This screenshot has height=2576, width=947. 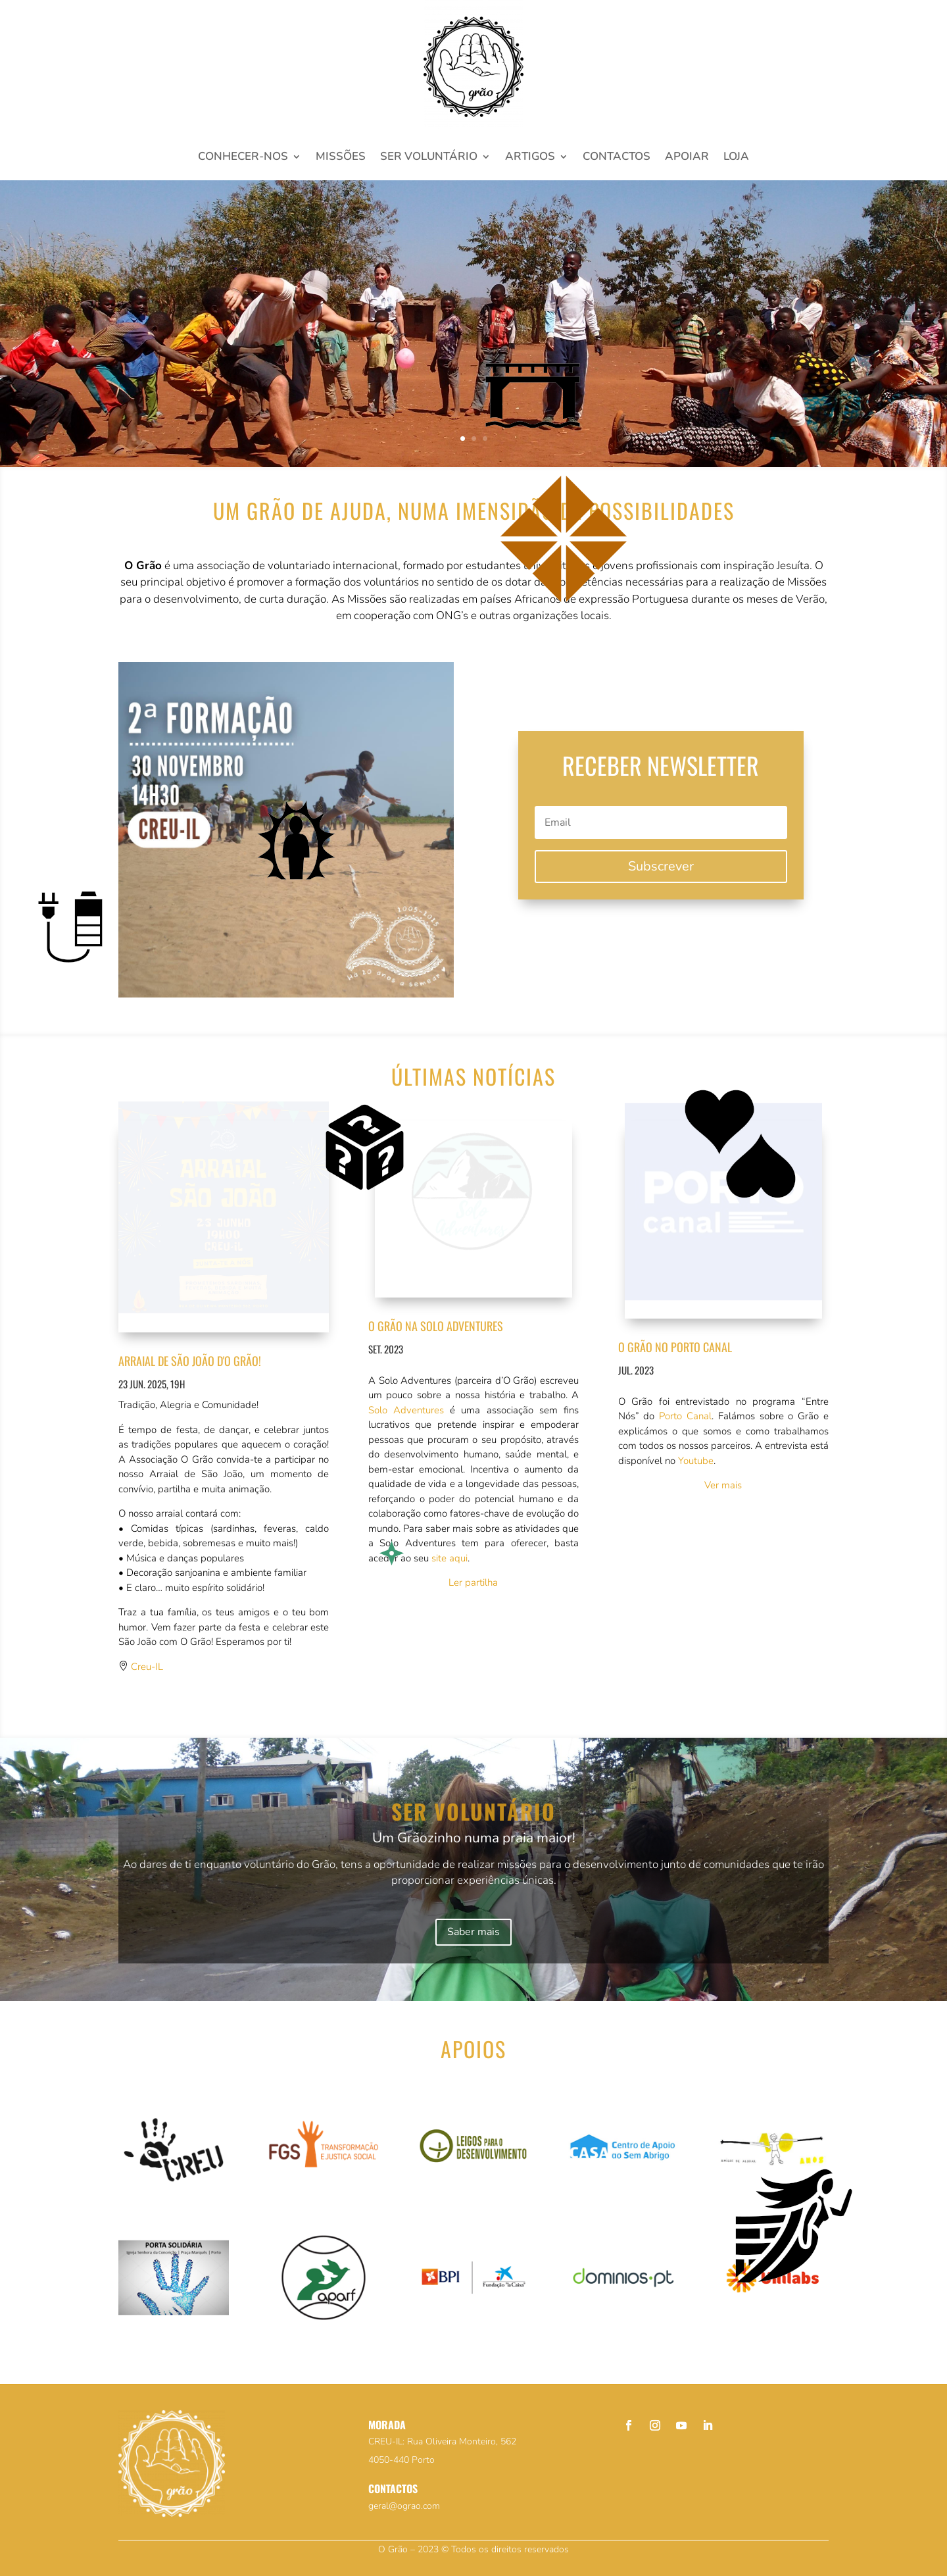 What do you see at coordinates (740, 1144) in the screenshot?
I see `toggle between like and dislike` at bounding box center [740, 1144].